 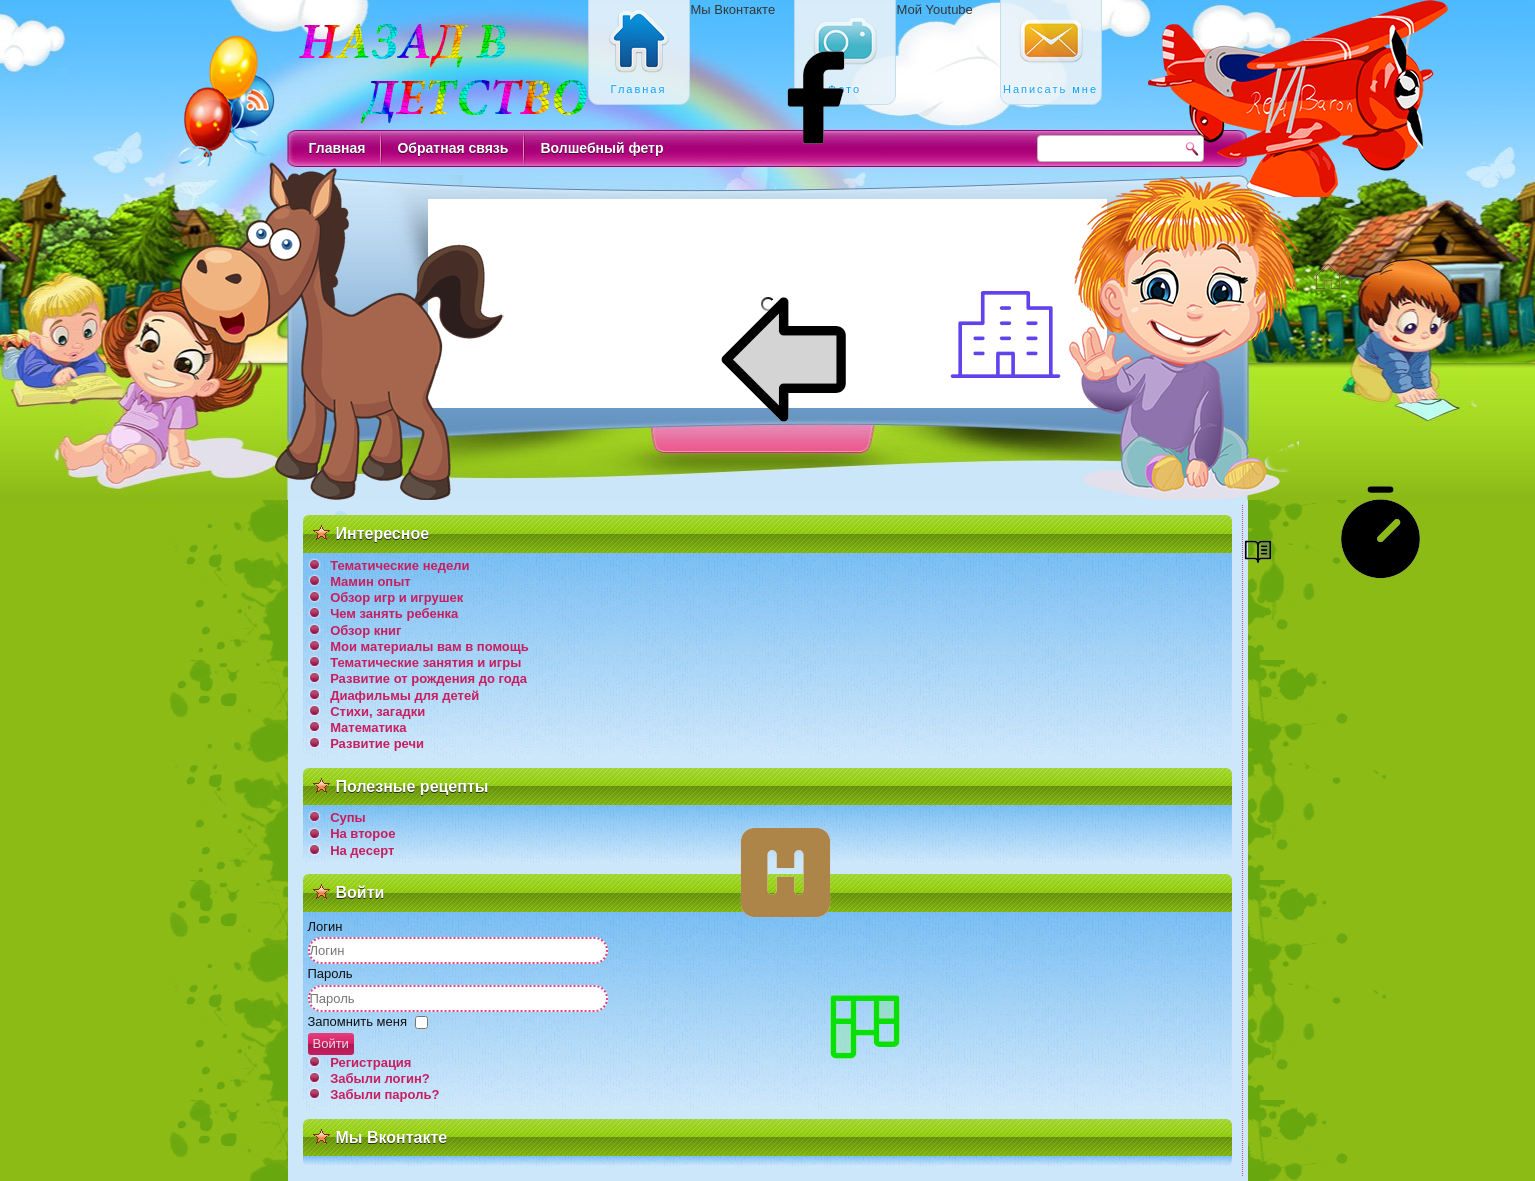 I want to click on navigate to home screen, so click(x=1328, y=277).